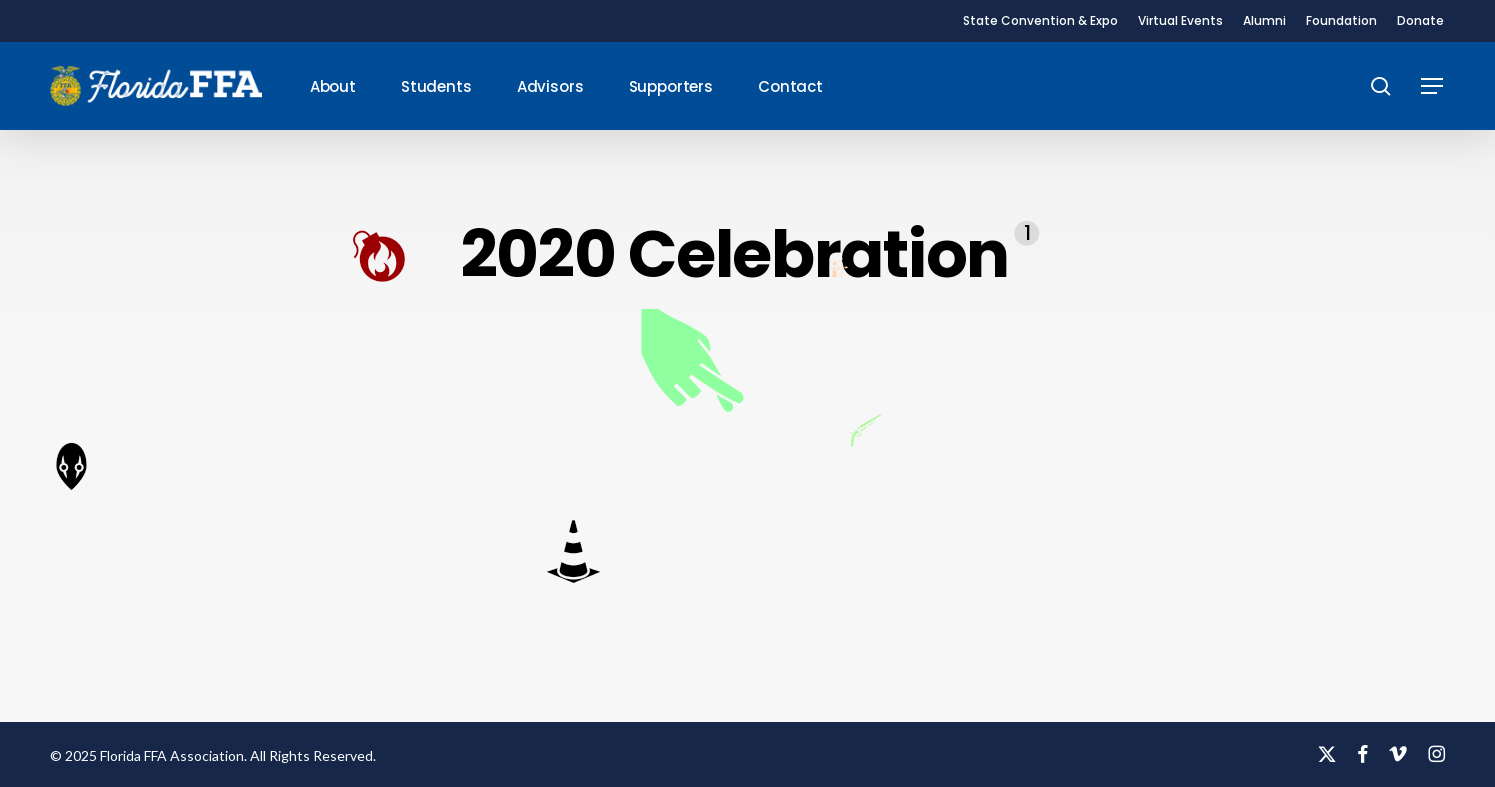 The height and width of the screenshot is (787, 1495). What do you see at coordinates (692, 360) in the screenshot?
I see `indicates hoping for luck or a positive outcome` at bounding box center [692, 360].